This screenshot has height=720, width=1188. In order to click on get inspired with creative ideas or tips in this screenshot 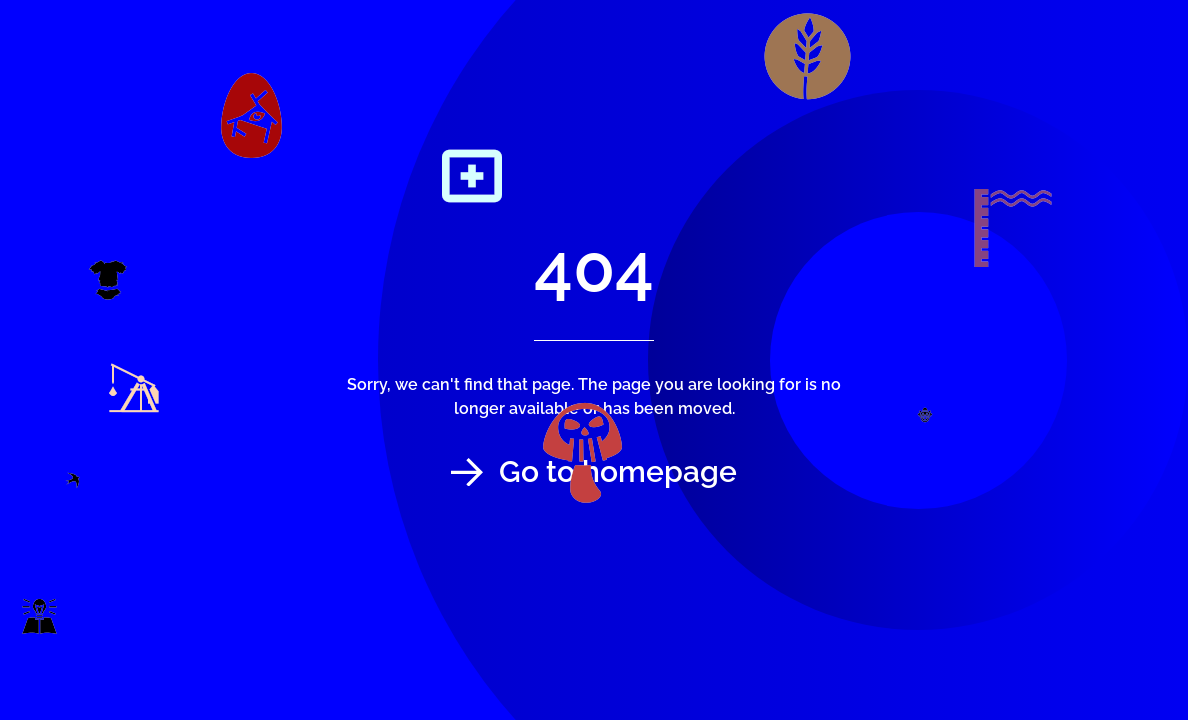, I will do `click(39, 616)`.